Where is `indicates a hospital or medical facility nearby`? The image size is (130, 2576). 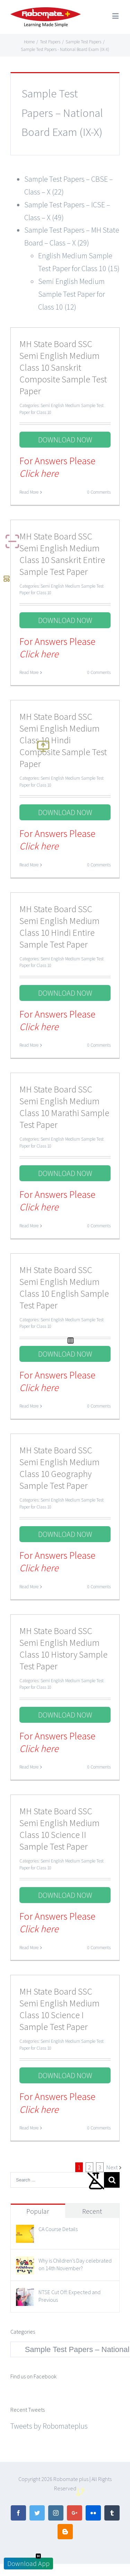 indicates a hospital or medical facility nearby is located at coordinates (38, 2556).